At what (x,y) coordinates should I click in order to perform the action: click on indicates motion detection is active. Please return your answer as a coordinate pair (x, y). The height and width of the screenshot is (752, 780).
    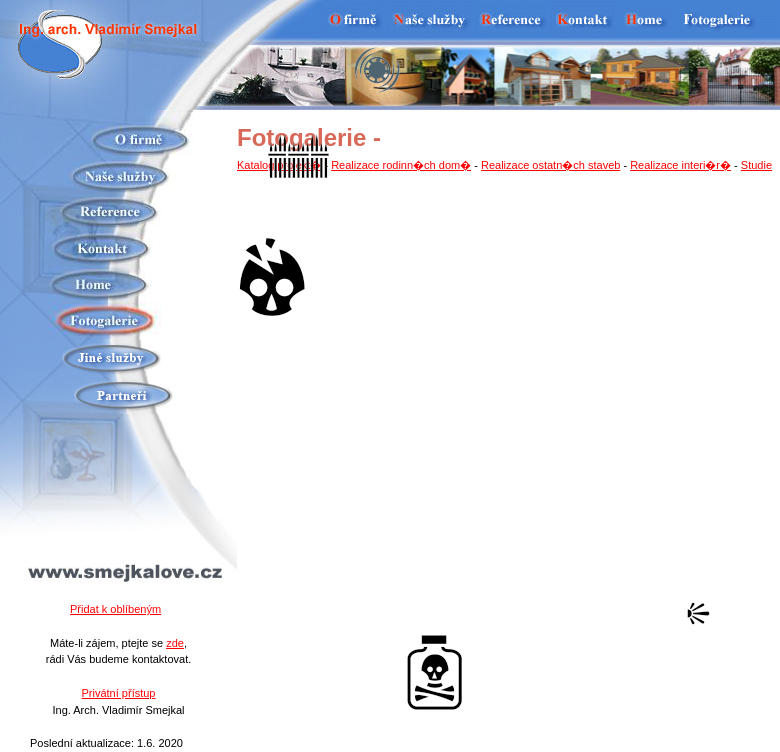
    Looking at the image, I should click on (377, 70).